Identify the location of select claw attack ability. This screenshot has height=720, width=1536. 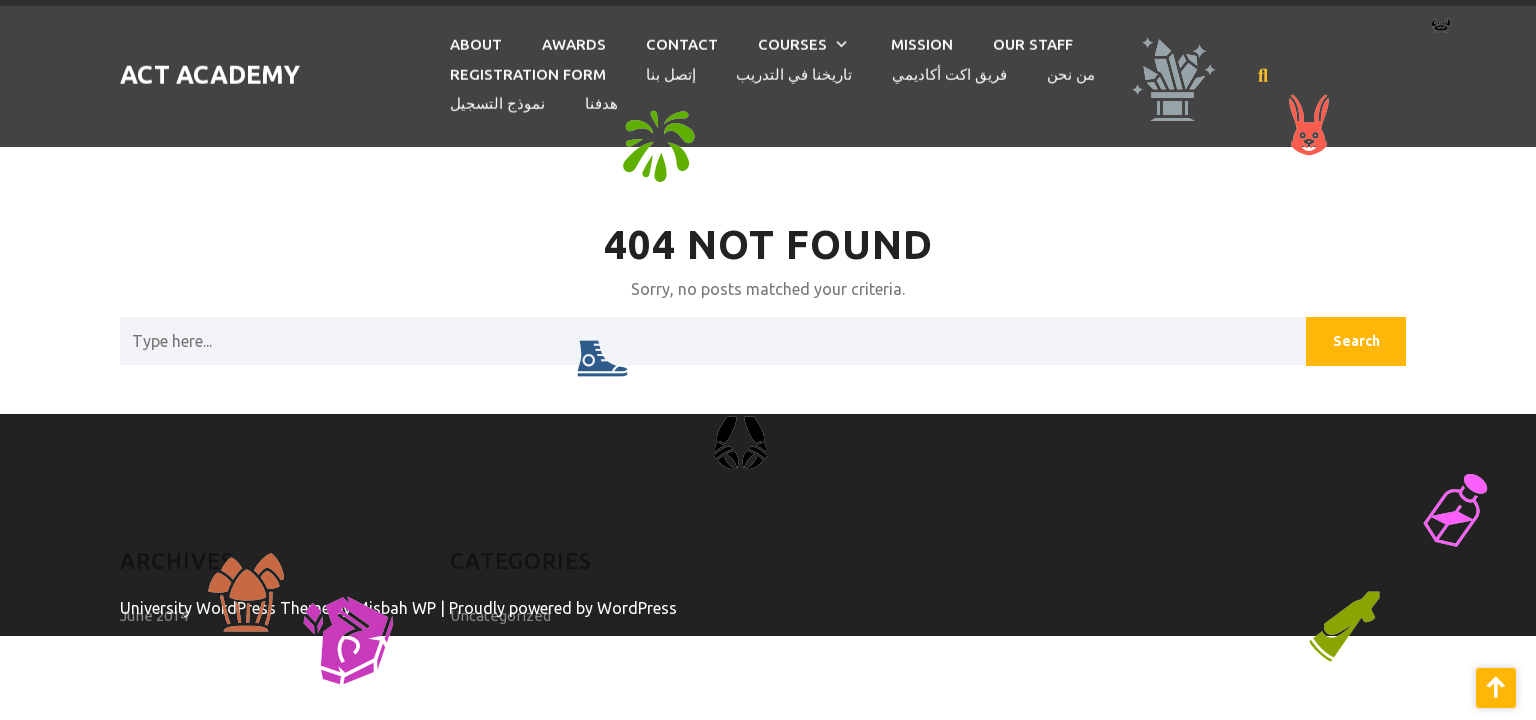
(740, 442).